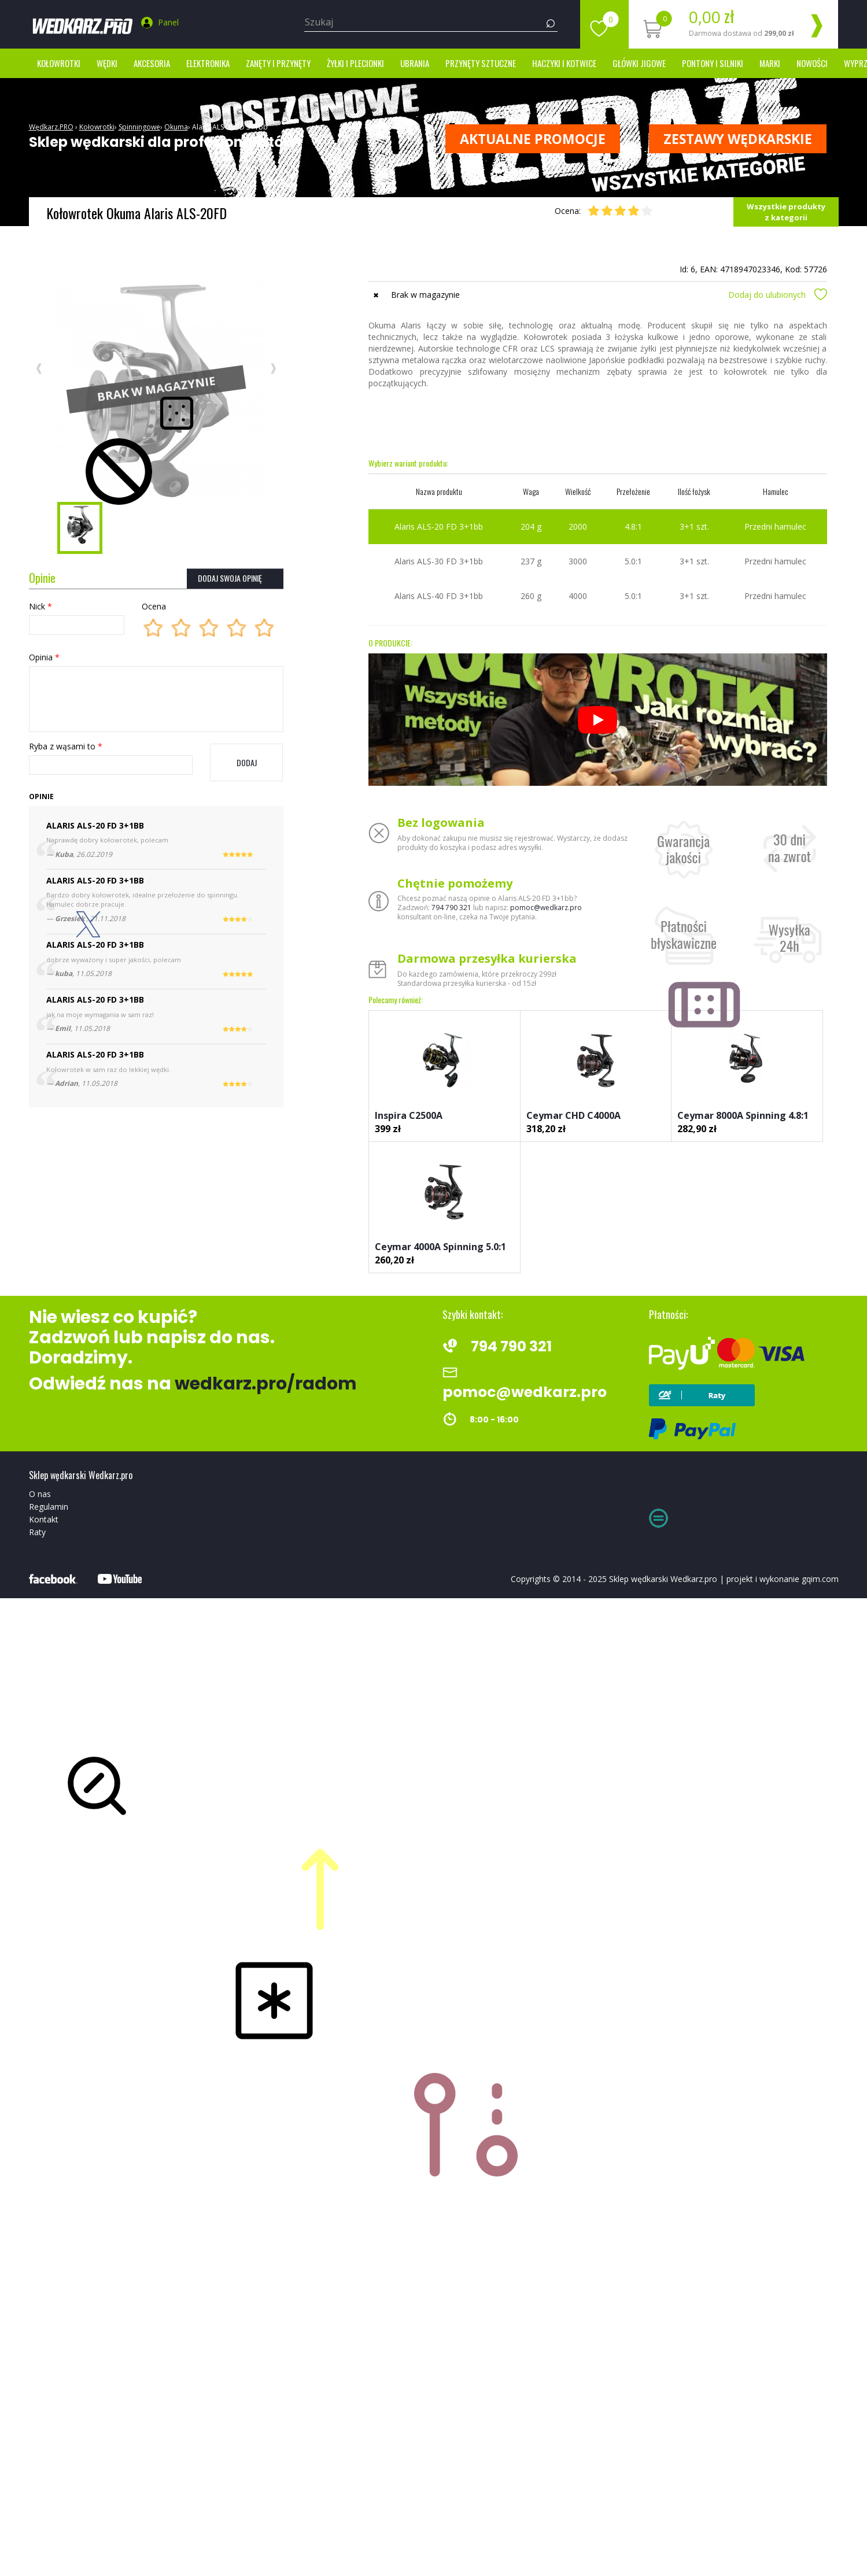 The image size is (867, 2576). Describe the element at coordinates (466, 2124) in the screenshot. I see `indicates a draft pull request awaiting completion` at that location.